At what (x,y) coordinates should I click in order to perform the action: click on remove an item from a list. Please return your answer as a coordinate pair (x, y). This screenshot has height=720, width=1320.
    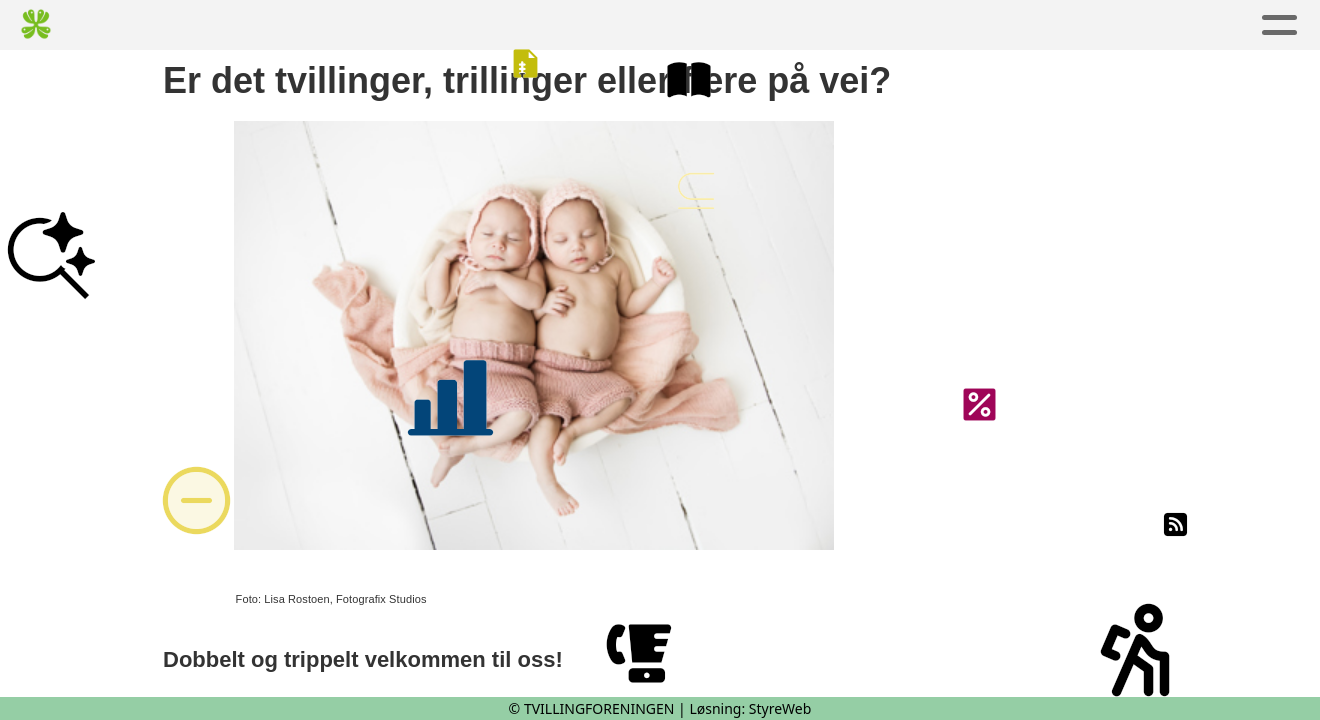
    Looking at the image, I should click on (196, 500).